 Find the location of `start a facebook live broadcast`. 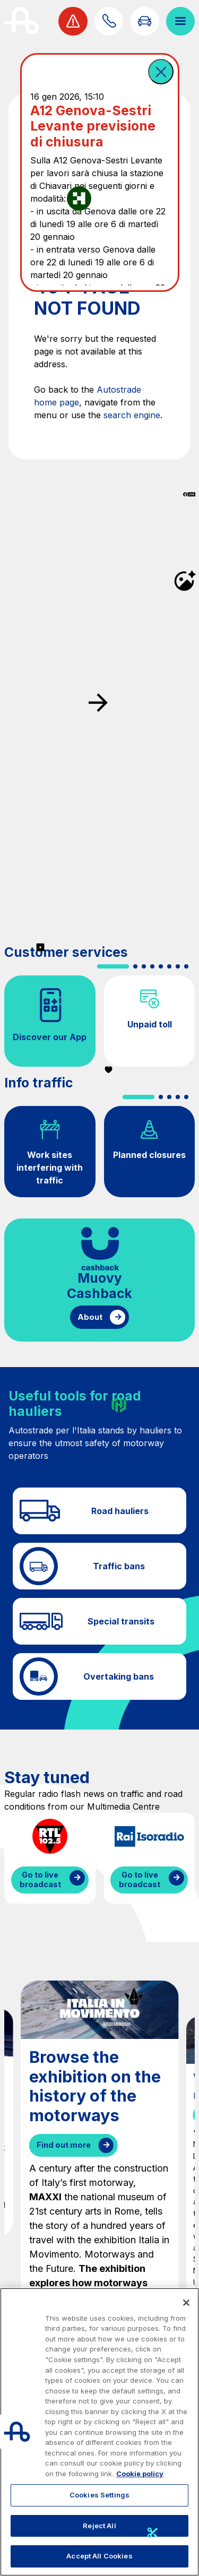

start a facebook live broadcast is located at coordinates (189, 494).